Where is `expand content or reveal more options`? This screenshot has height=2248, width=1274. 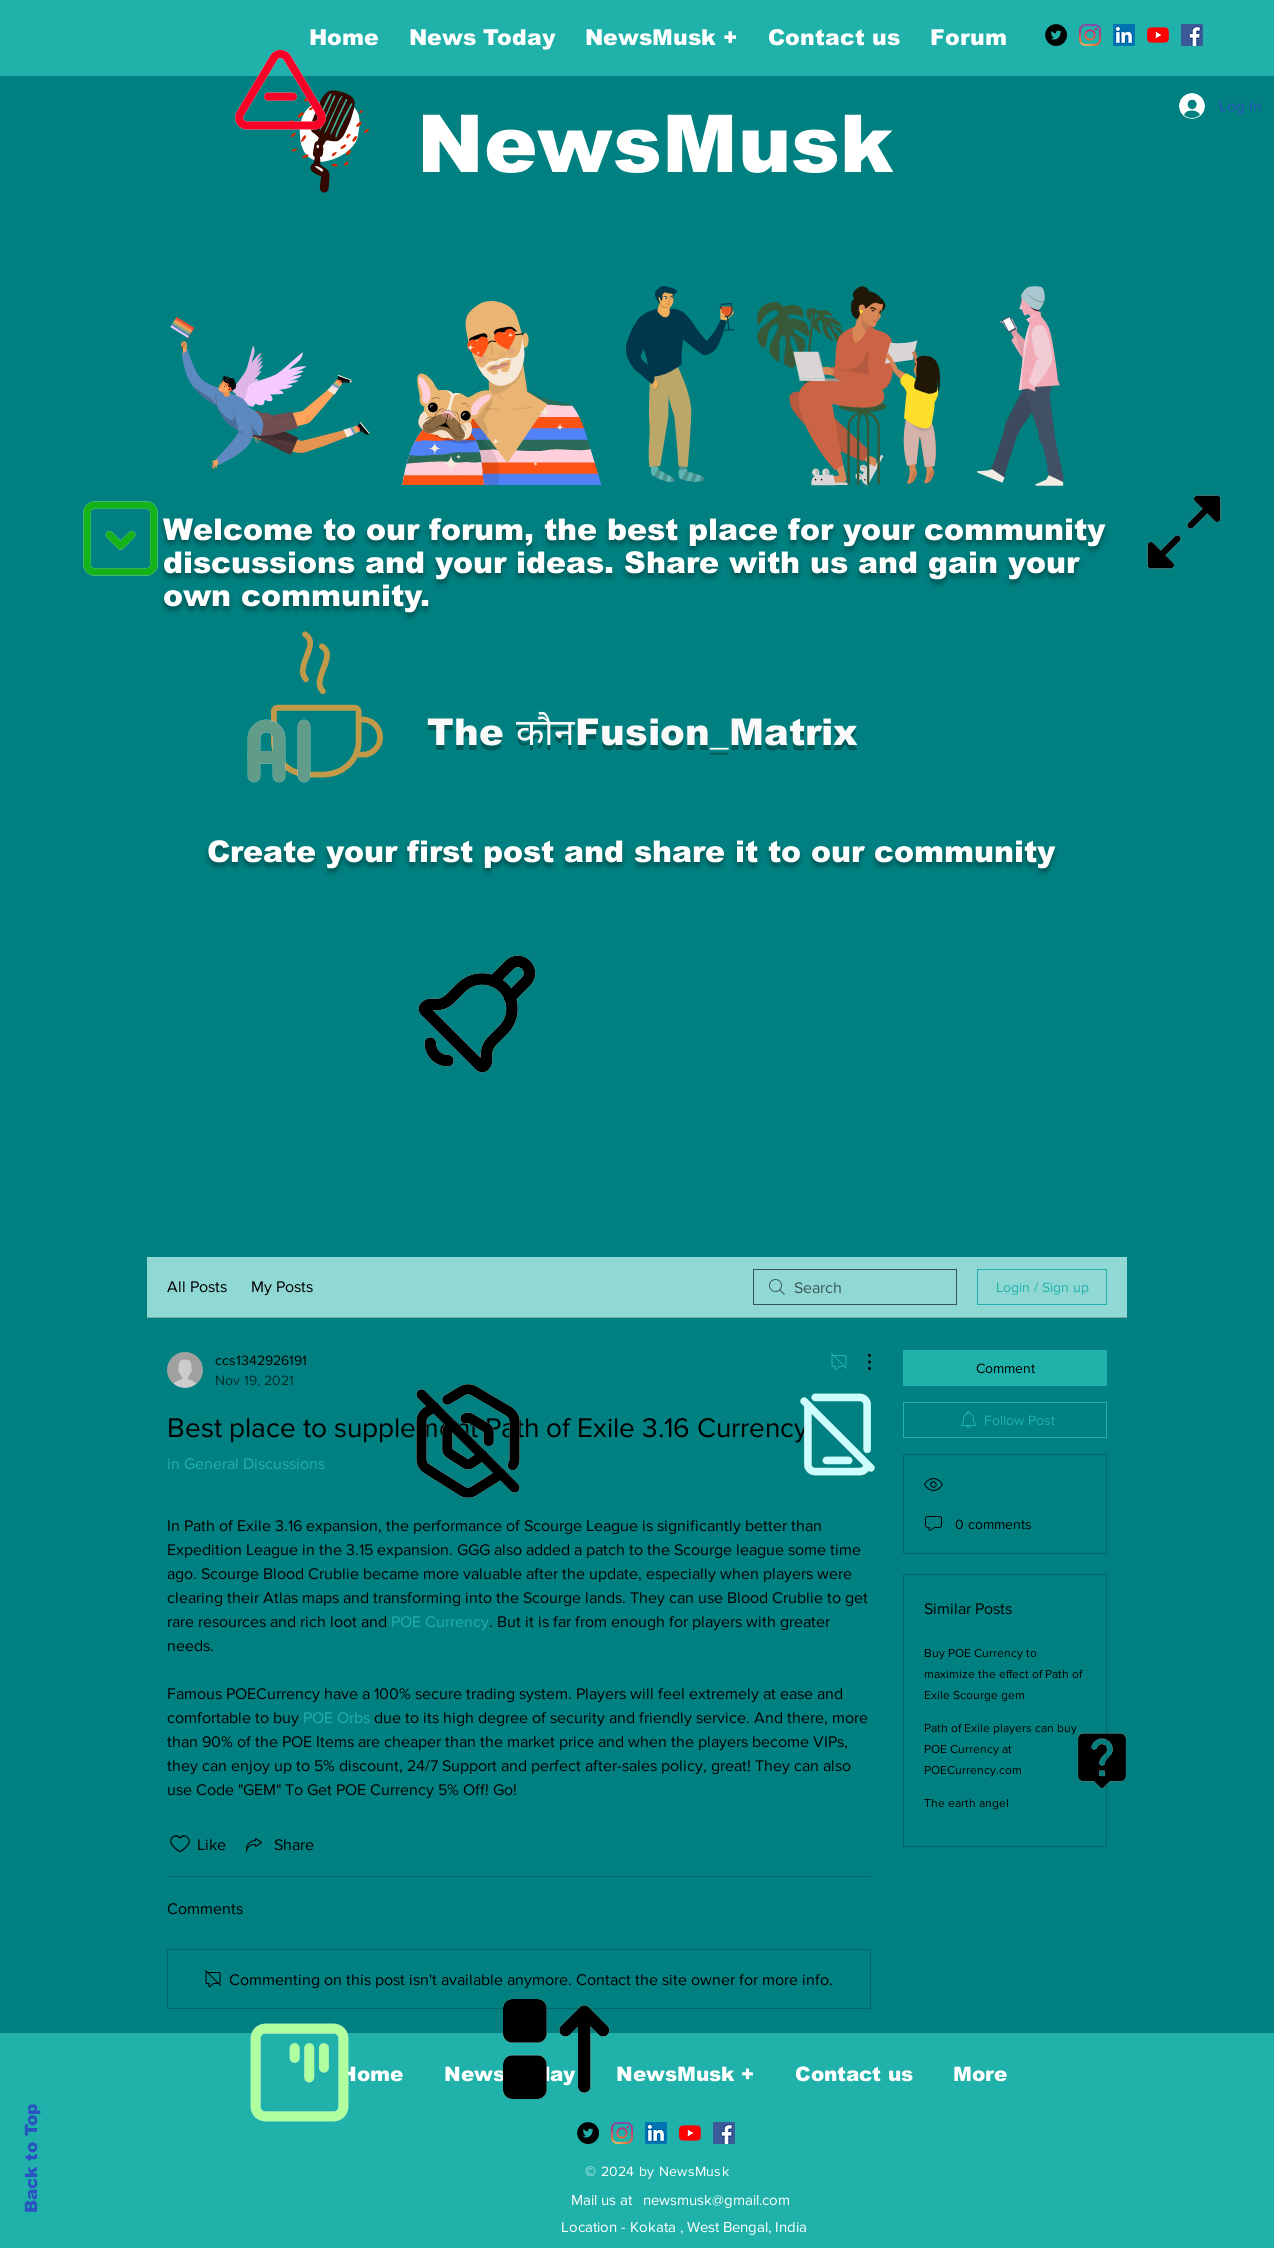 expand content or reveal more options is located at coordinates (120, 538).